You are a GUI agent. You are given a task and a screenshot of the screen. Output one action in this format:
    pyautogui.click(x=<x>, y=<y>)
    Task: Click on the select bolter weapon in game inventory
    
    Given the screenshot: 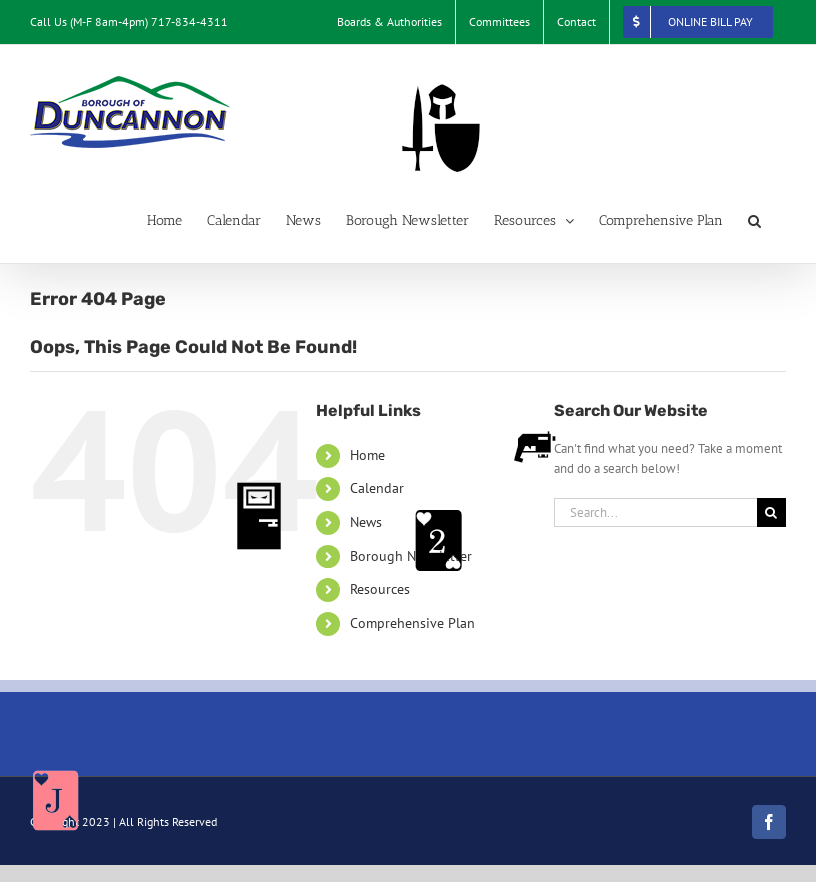 What is the action you would take?
    pyautogui.click(x=534, y=447)
    